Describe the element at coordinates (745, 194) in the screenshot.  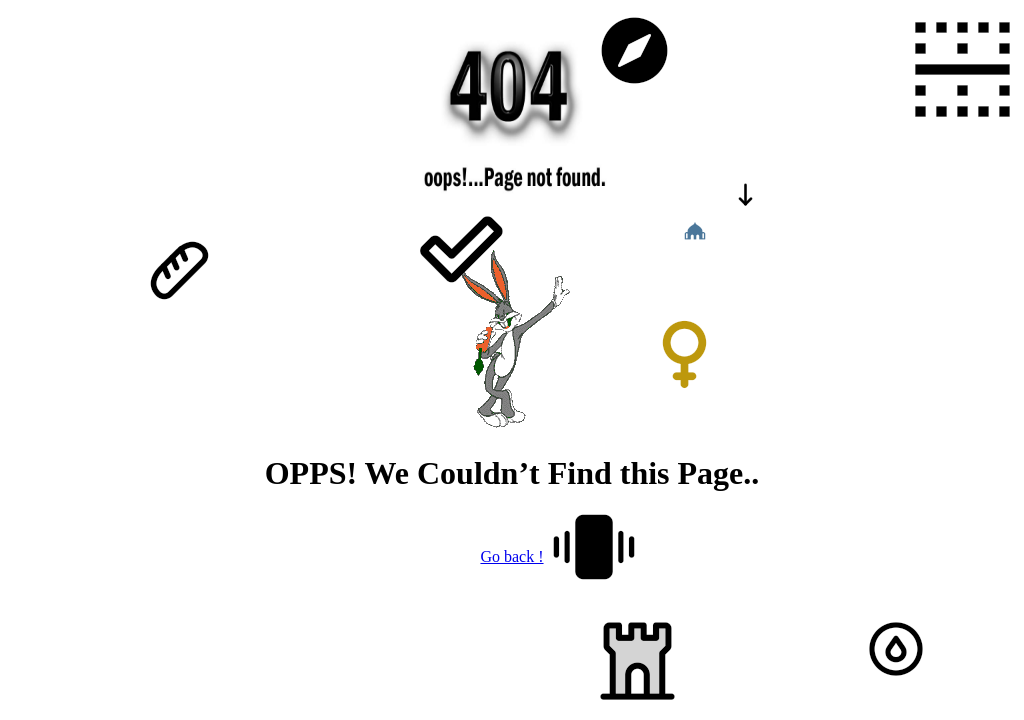
I see `scroll down or view more content below` at that location.